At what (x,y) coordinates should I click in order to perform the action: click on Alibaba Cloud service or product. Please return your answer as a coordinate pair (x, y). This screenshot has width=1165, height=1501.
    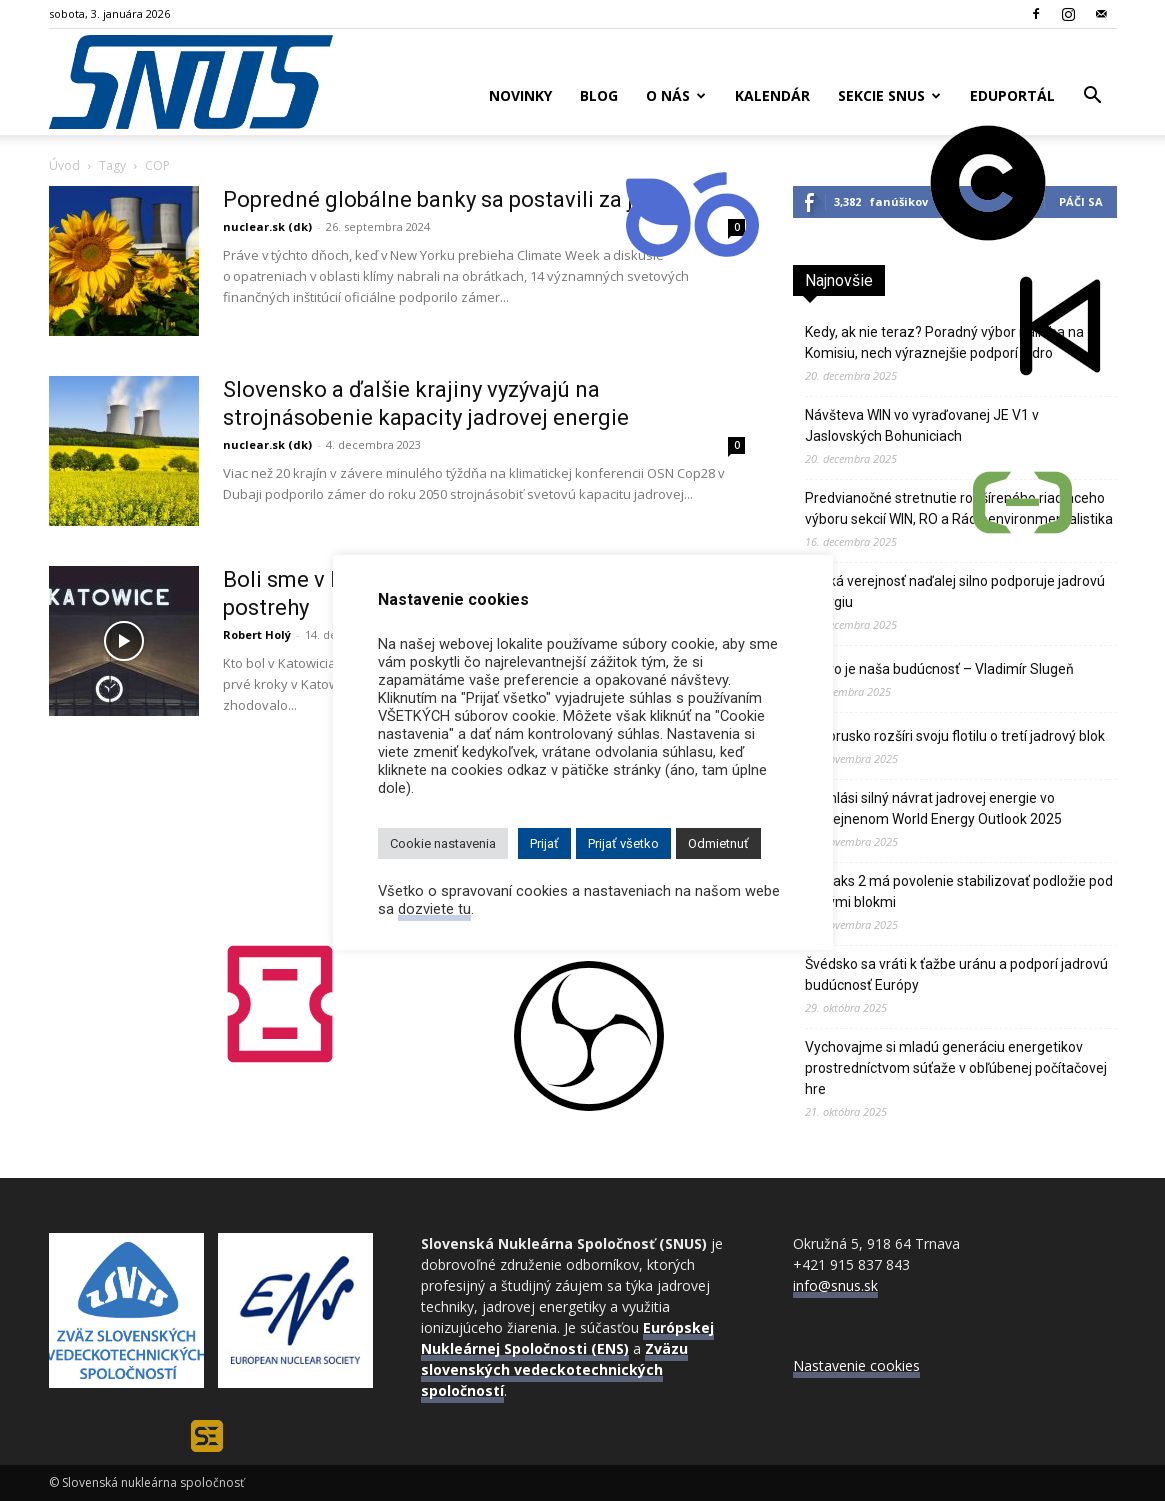
    Looking at the image, I should click on (1022, 502).